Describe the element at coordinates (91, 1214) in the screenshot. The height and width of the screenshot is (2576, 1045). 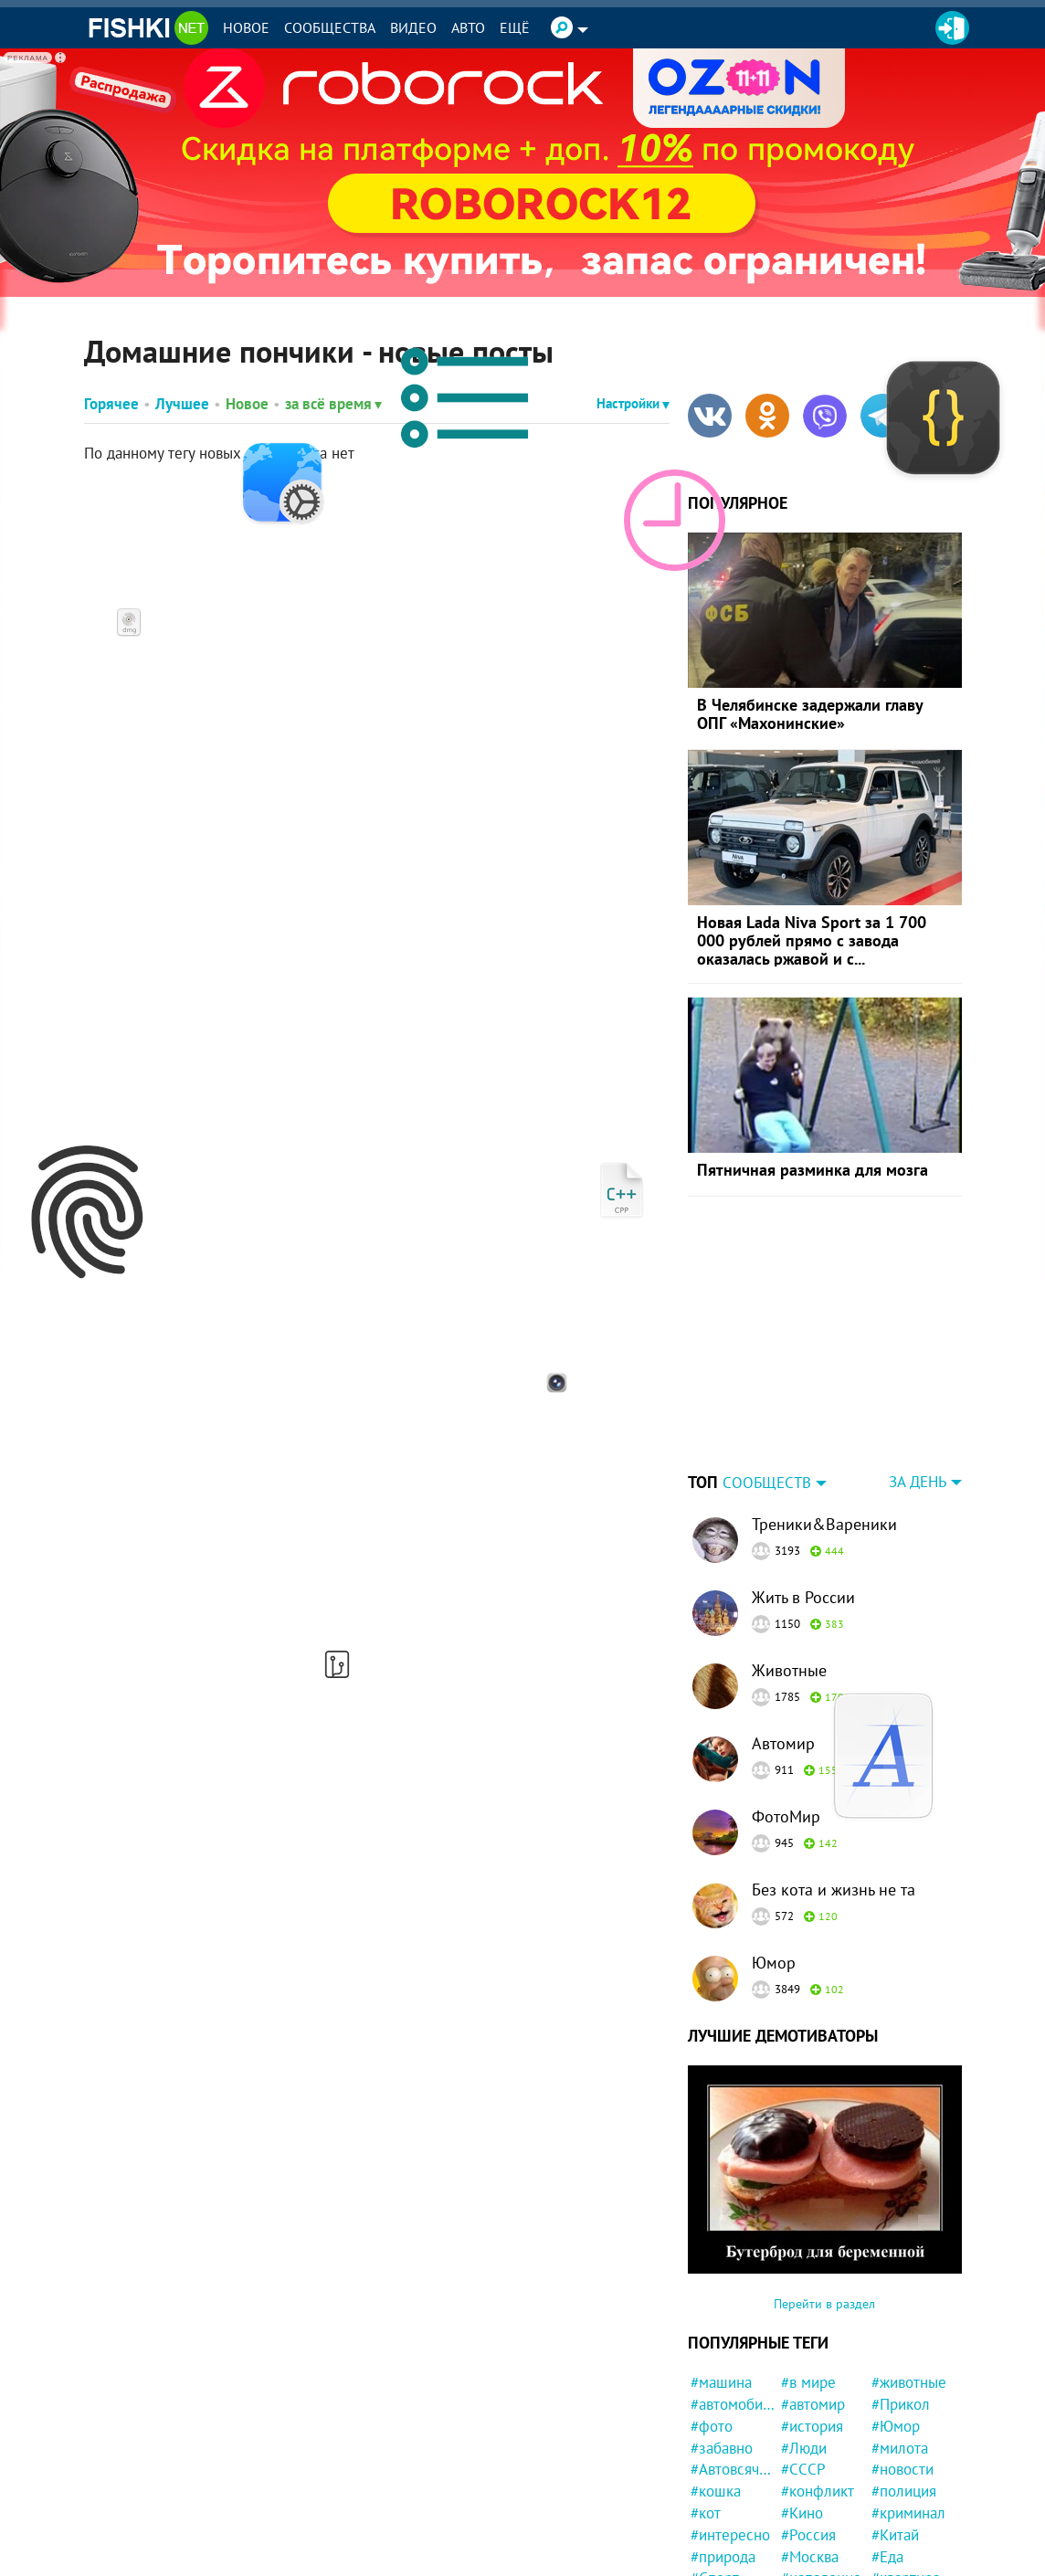
I see `authenticate with biometric fingerprint` at that location.